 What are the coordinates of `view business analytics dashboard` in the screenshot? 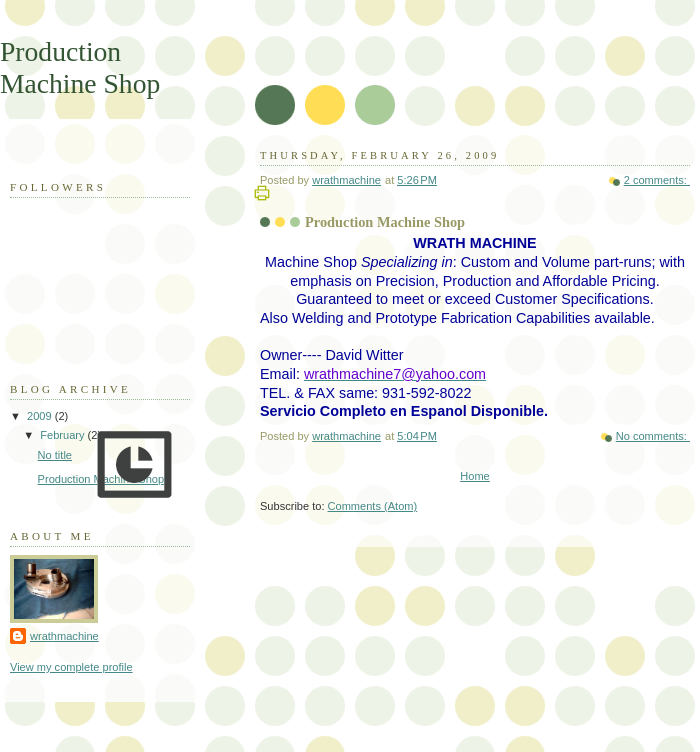 It's located at (134, 464).